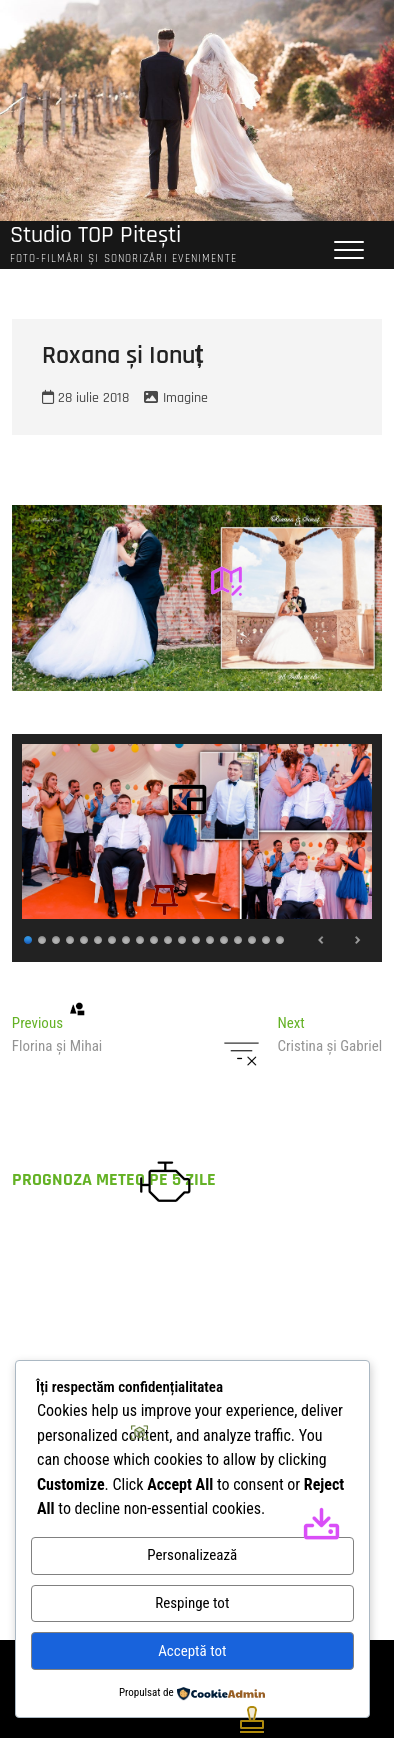 The height and width of the screenshot is (1738, 394). I want to click on clear all active filters, so click(241, 1049).